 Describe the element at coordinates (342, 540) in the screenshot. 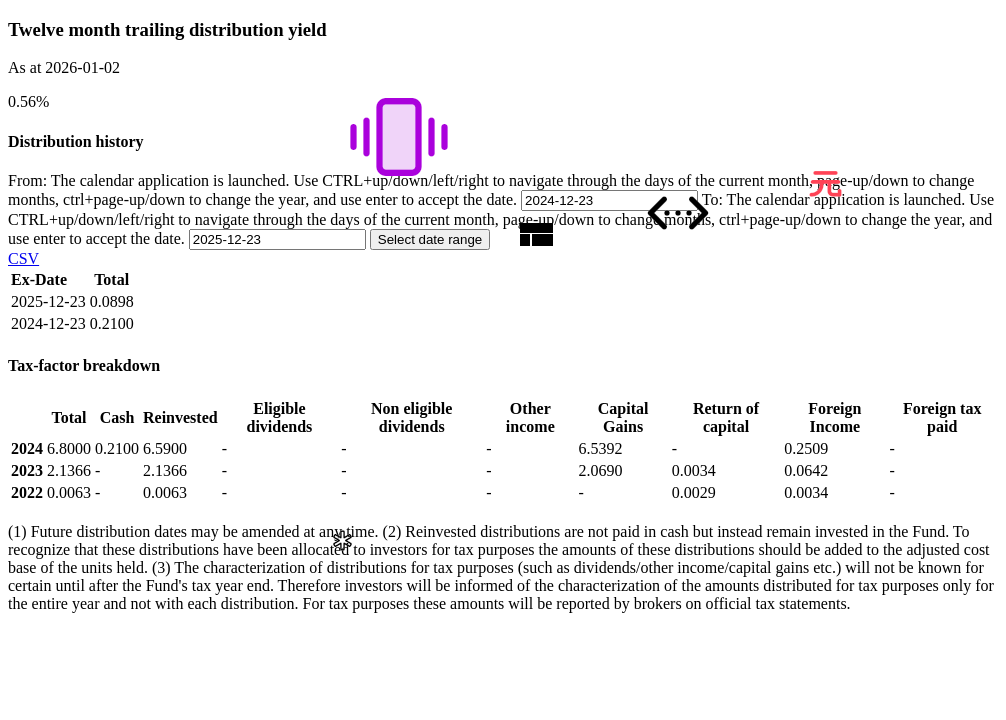

I see `access medical or health-related features` at that location.